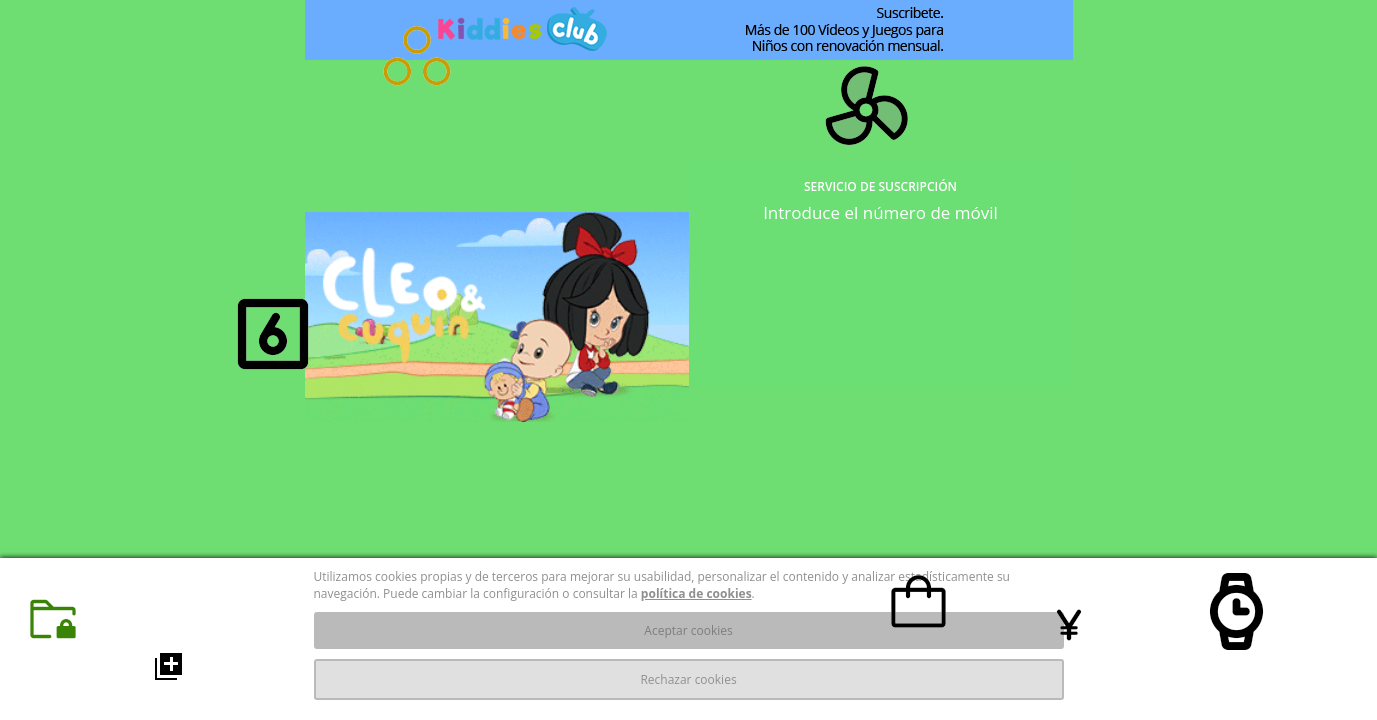  I want to click on indicates chinese yuan currency, so click(1069, 625).